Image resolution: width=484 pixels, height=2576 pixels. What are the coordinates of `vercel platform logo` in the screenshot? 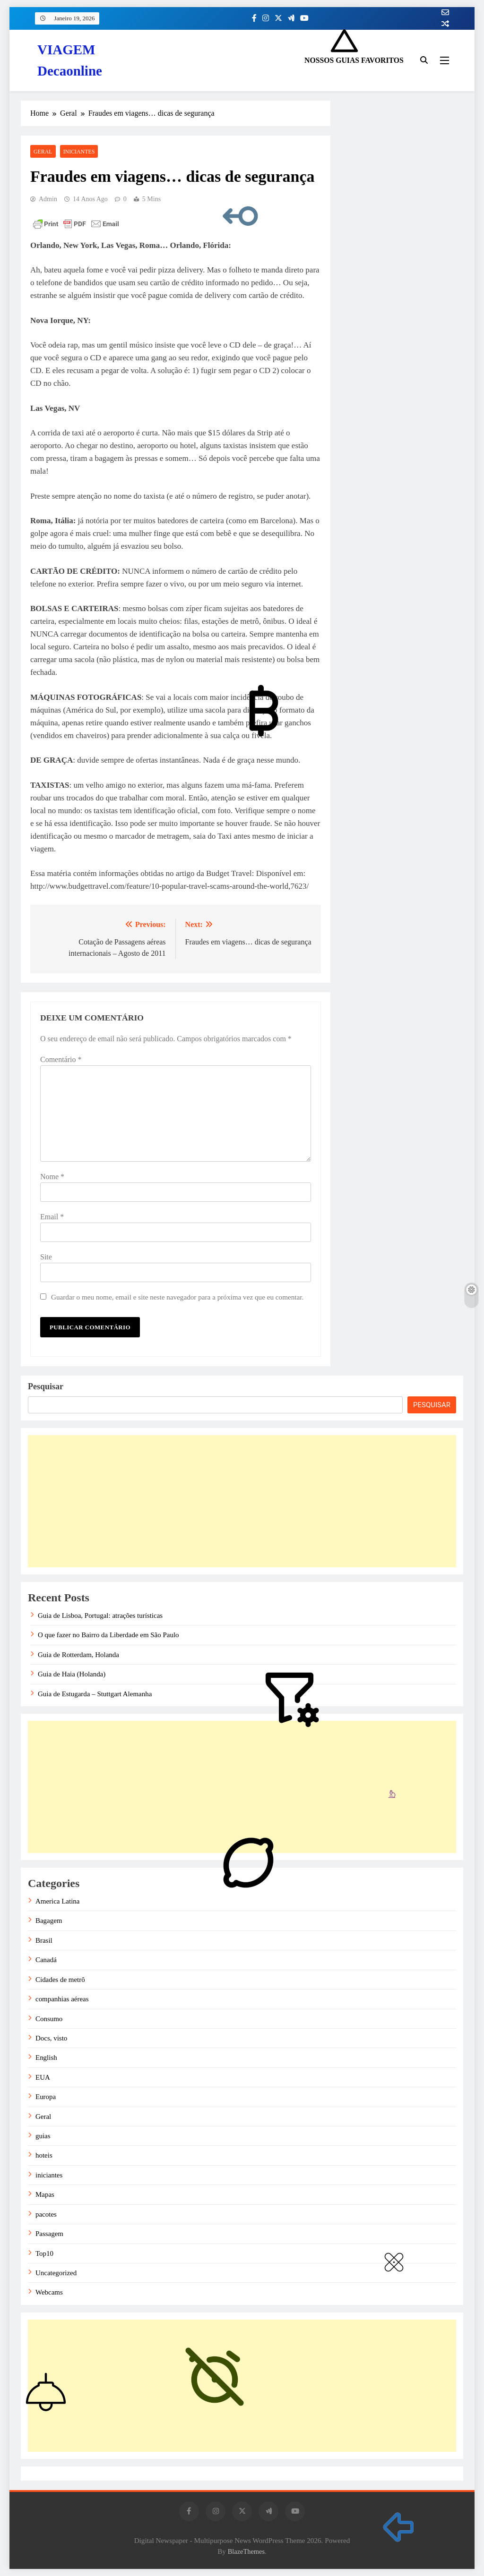 It's located at (344, 41).